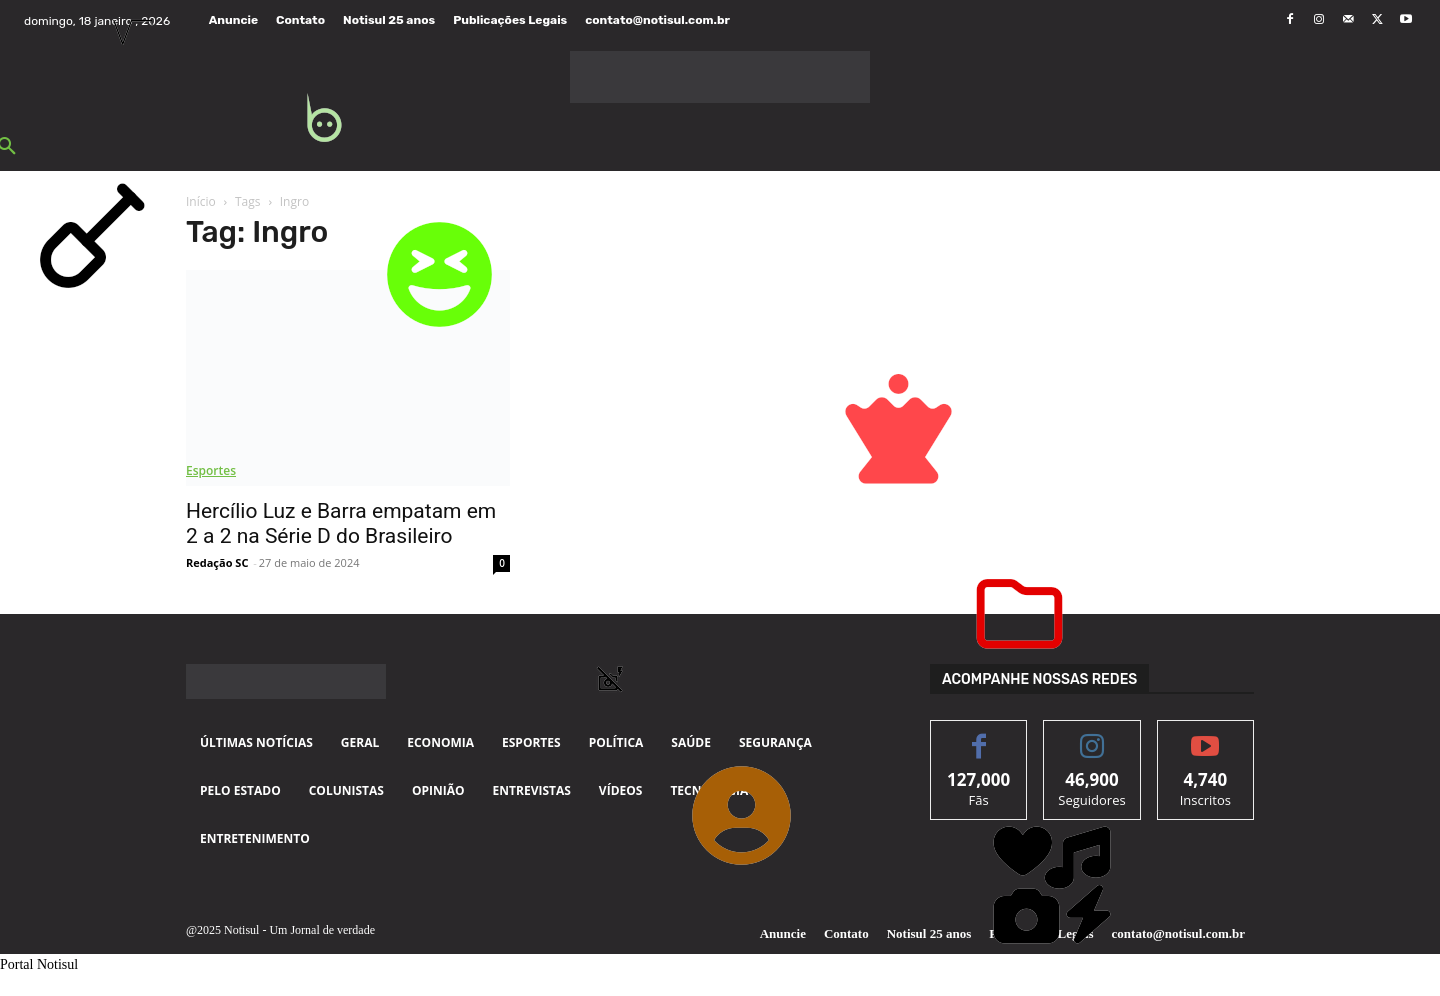 The height and width of the screenshot is (996, 1440). What do you see at coordinates (131, 29) in the screenshot?
I see `insert a square root symbol` at bounding box center [131, 29].